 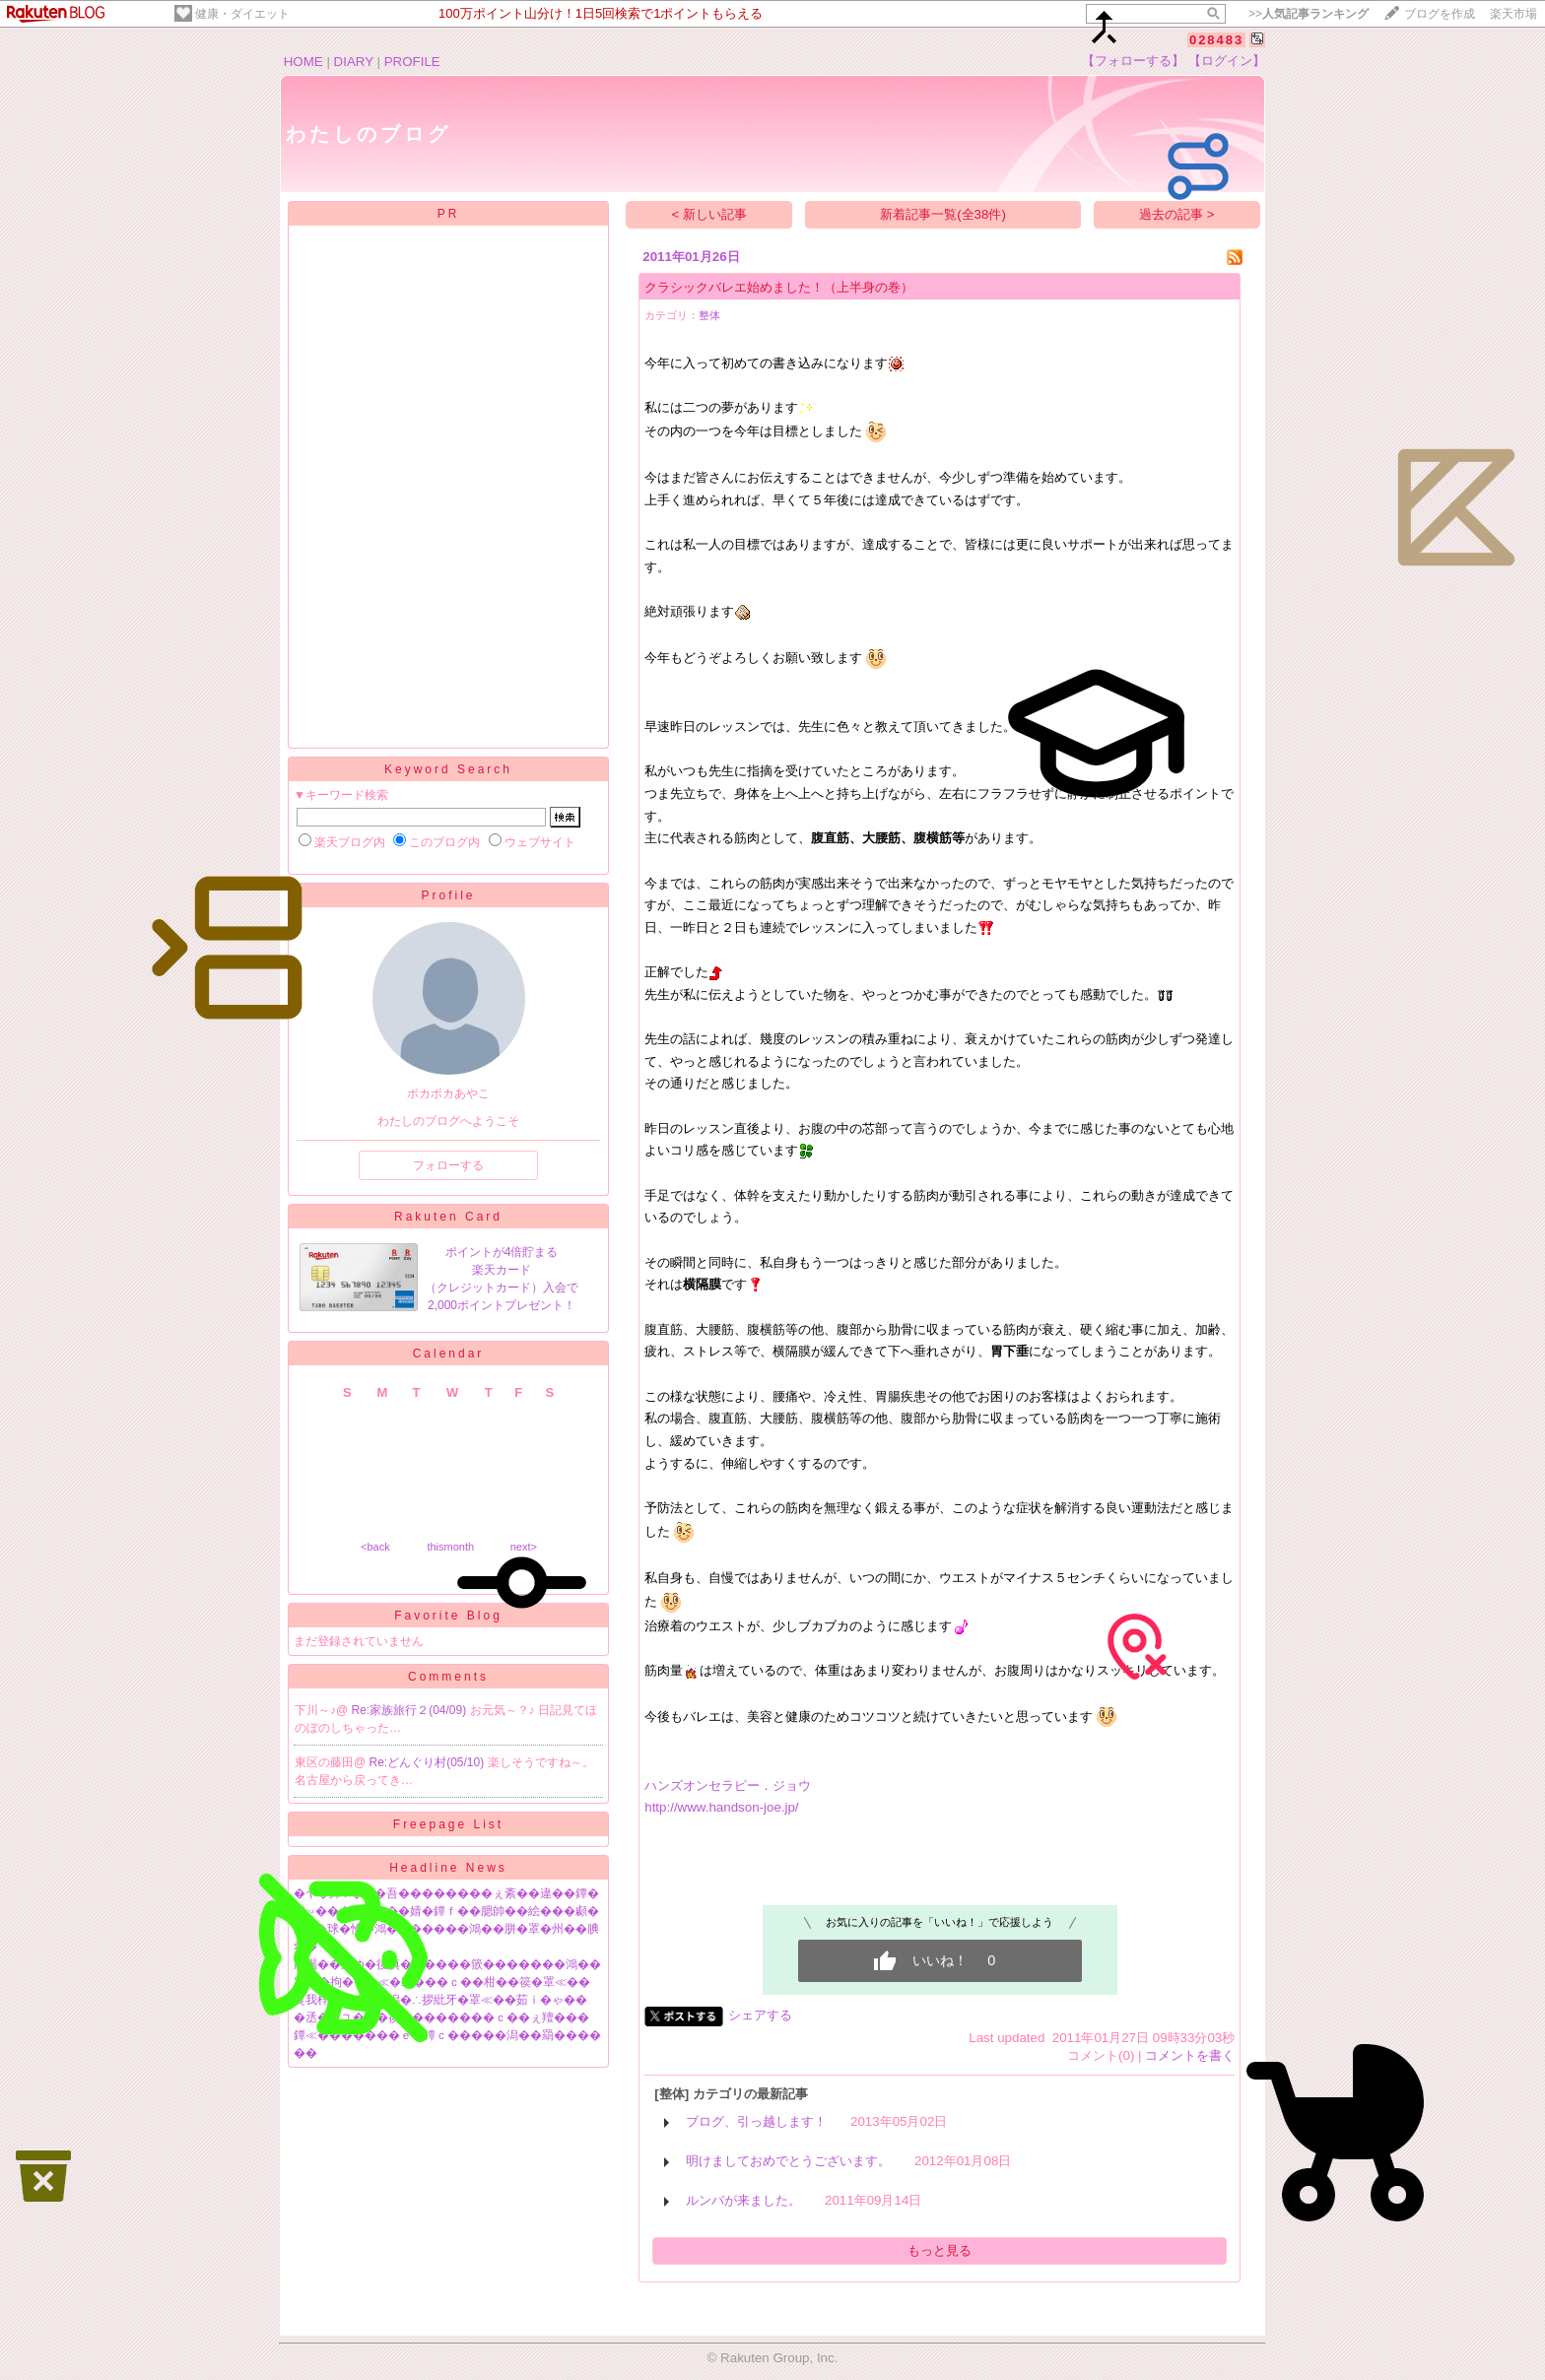 I want to click on view commit history on current branch, so click(x=521, y=1582).